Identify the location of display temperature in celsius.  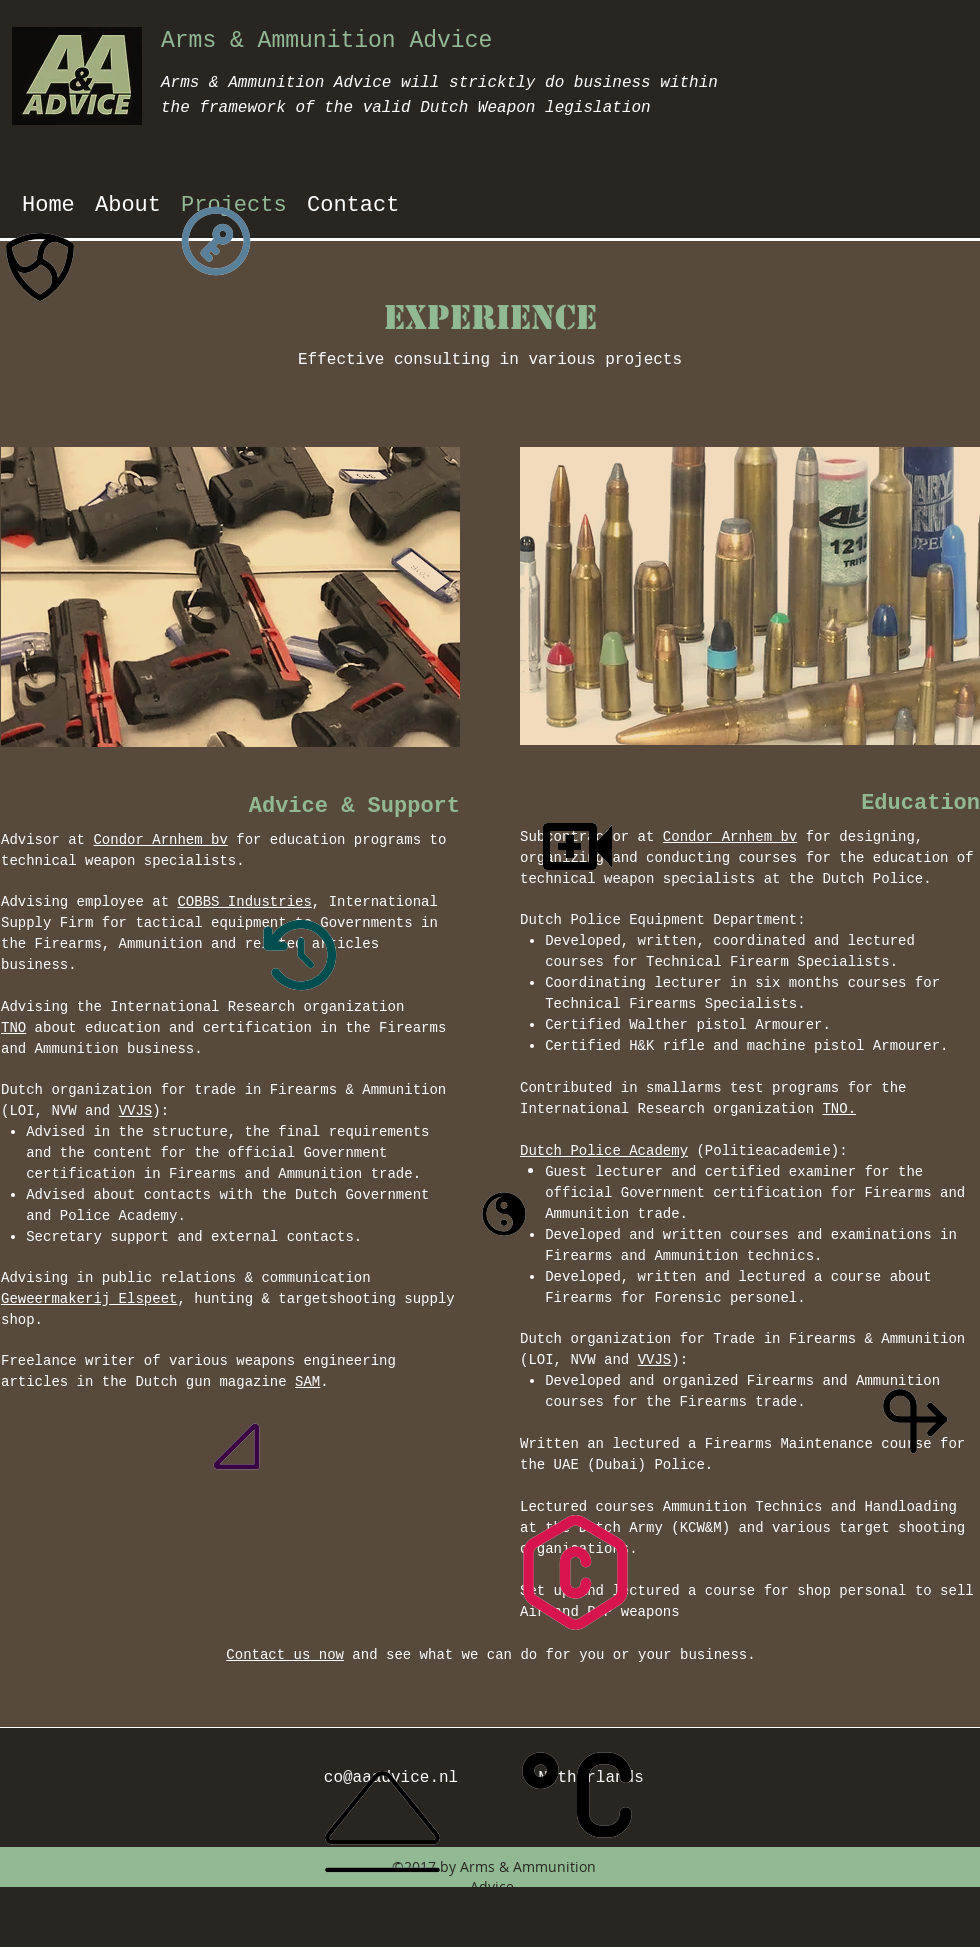
(577, 1795).